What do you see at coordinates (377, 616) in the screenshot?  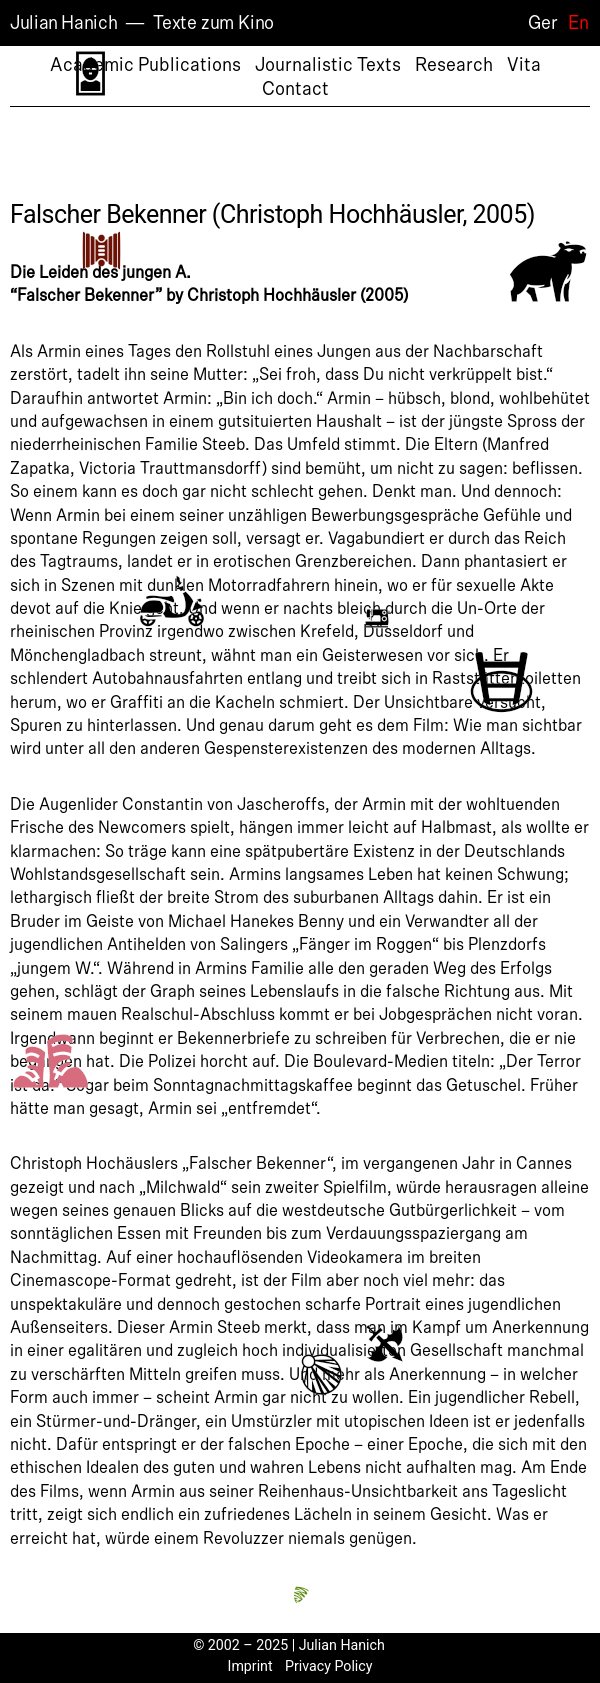 I see `access sewing or crafting tools` at bounding box center [377, 616].